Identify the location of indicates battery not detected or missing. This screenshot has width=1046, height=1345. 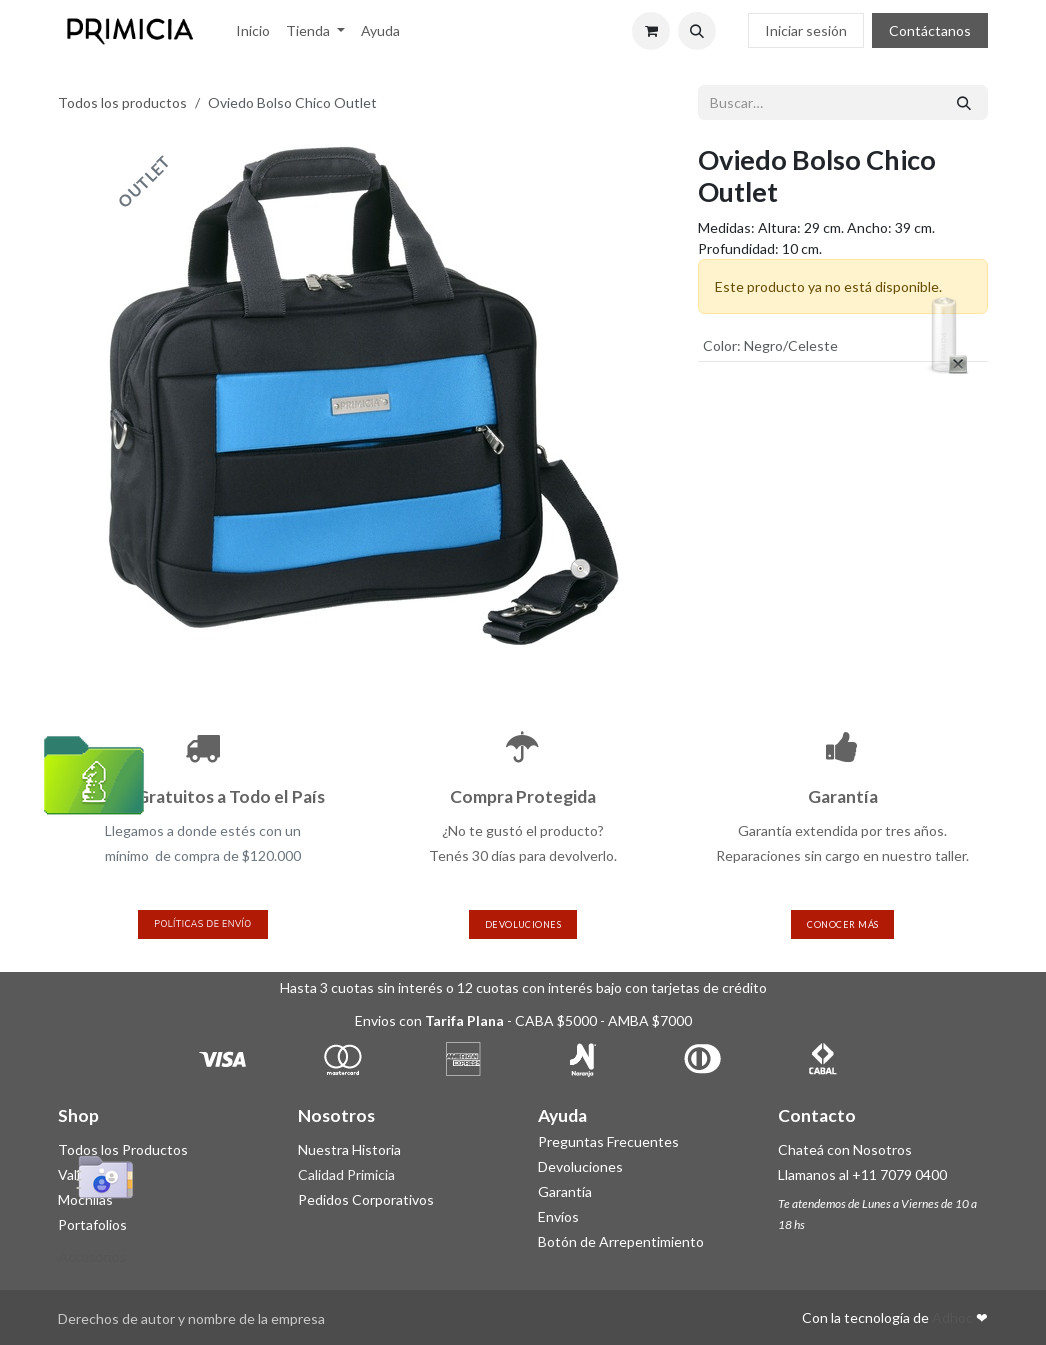
(944, 336).